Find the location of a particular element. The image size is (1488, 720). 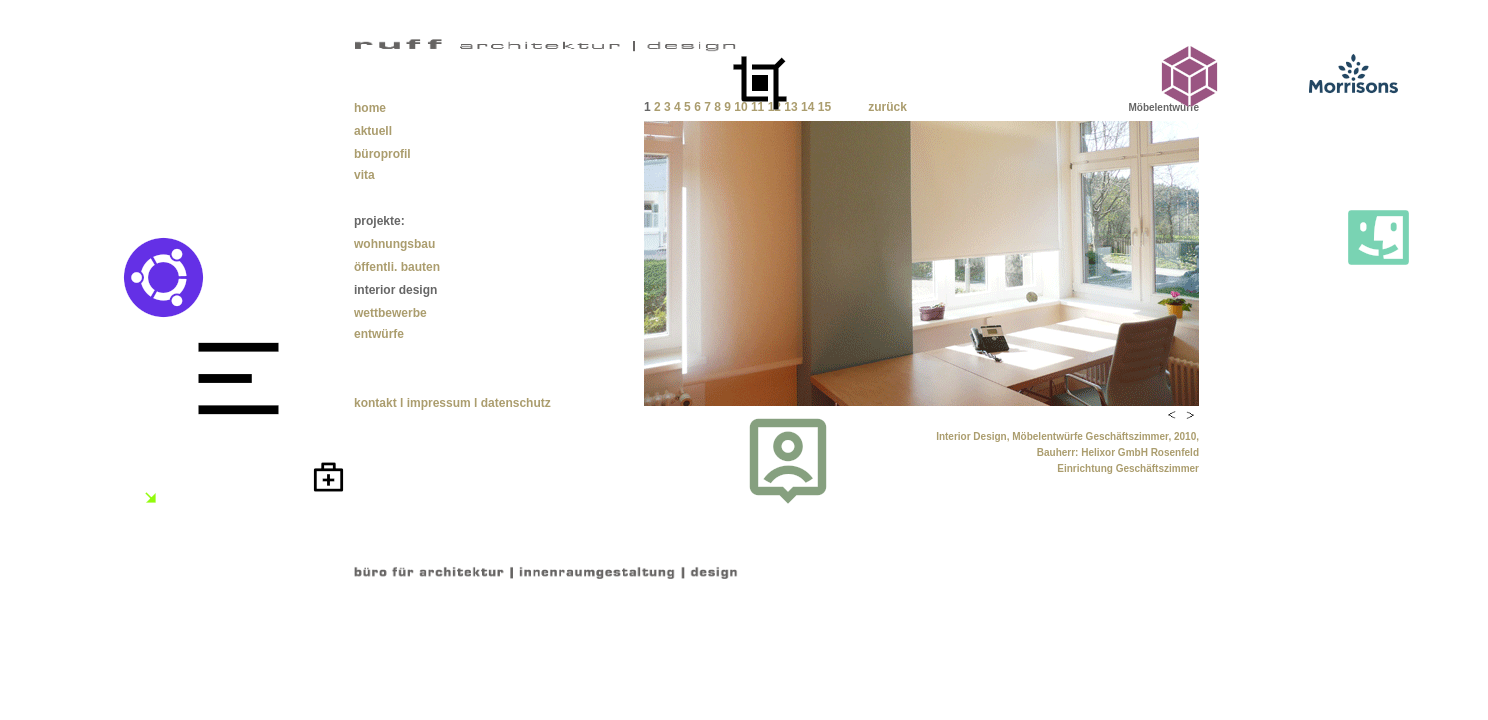

crop an image or photo is located at coordinates (760, 83).